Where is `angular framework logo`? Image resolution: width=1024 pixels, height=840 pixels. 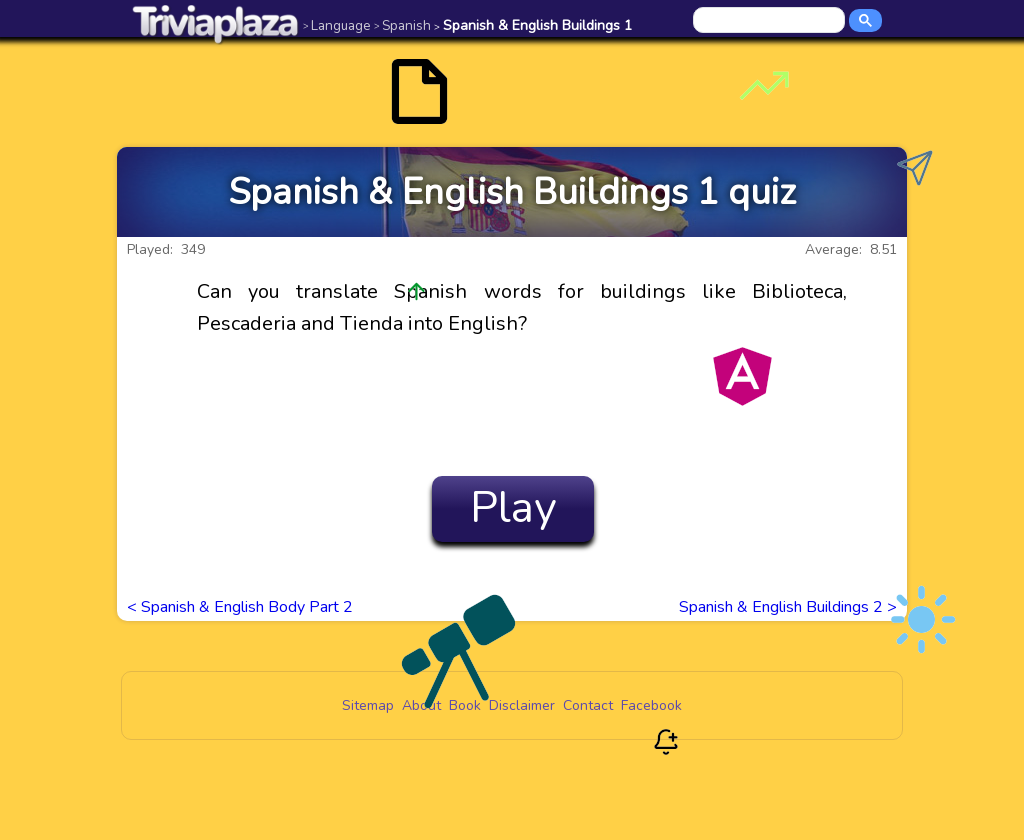
angular framework logo is located at coordinates (742, 376).